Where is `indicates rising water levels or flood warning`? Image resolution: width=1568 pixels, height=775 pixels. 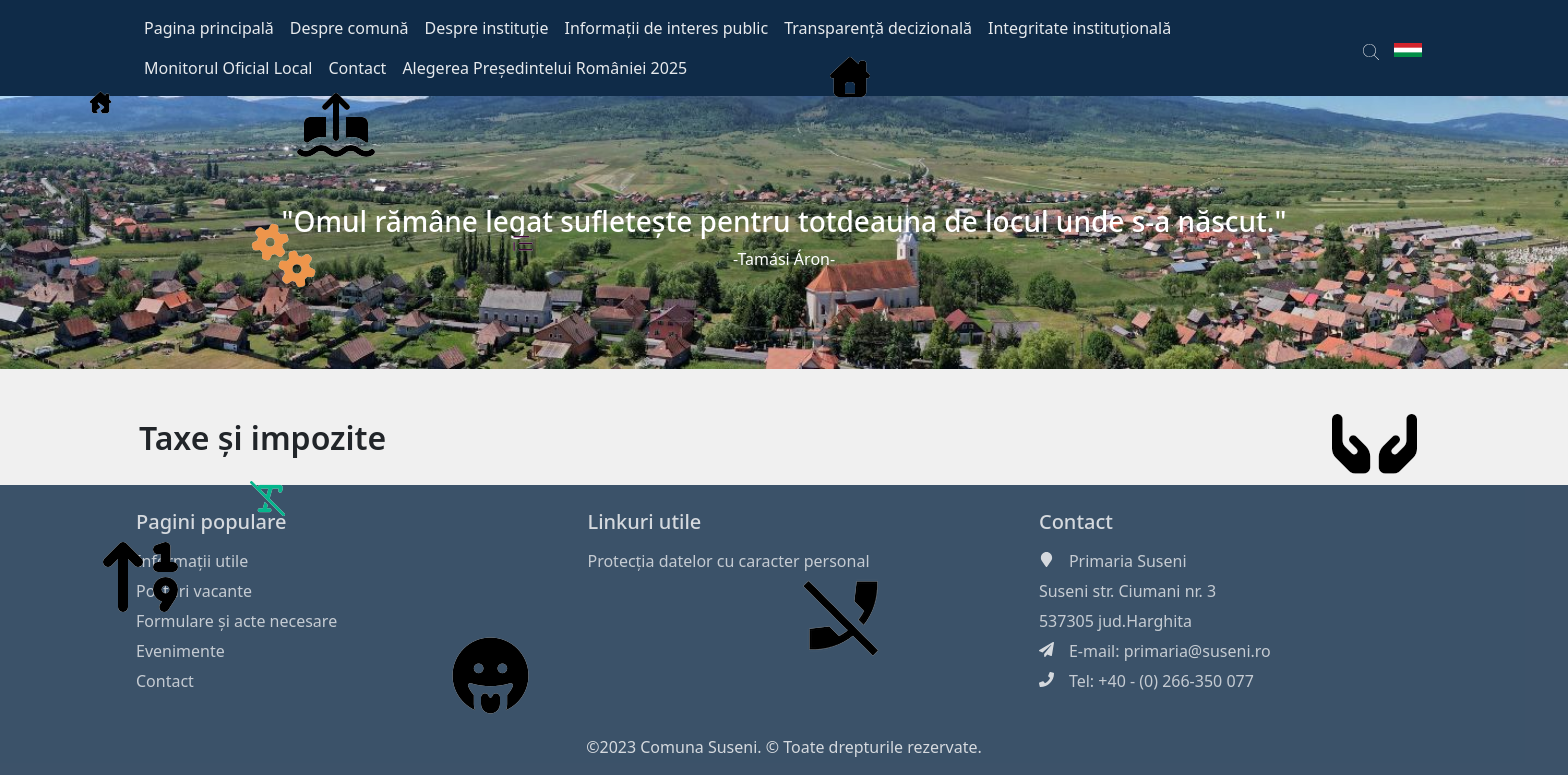
indicates rising water levels or flood warning is located at coordinates (336, 125).